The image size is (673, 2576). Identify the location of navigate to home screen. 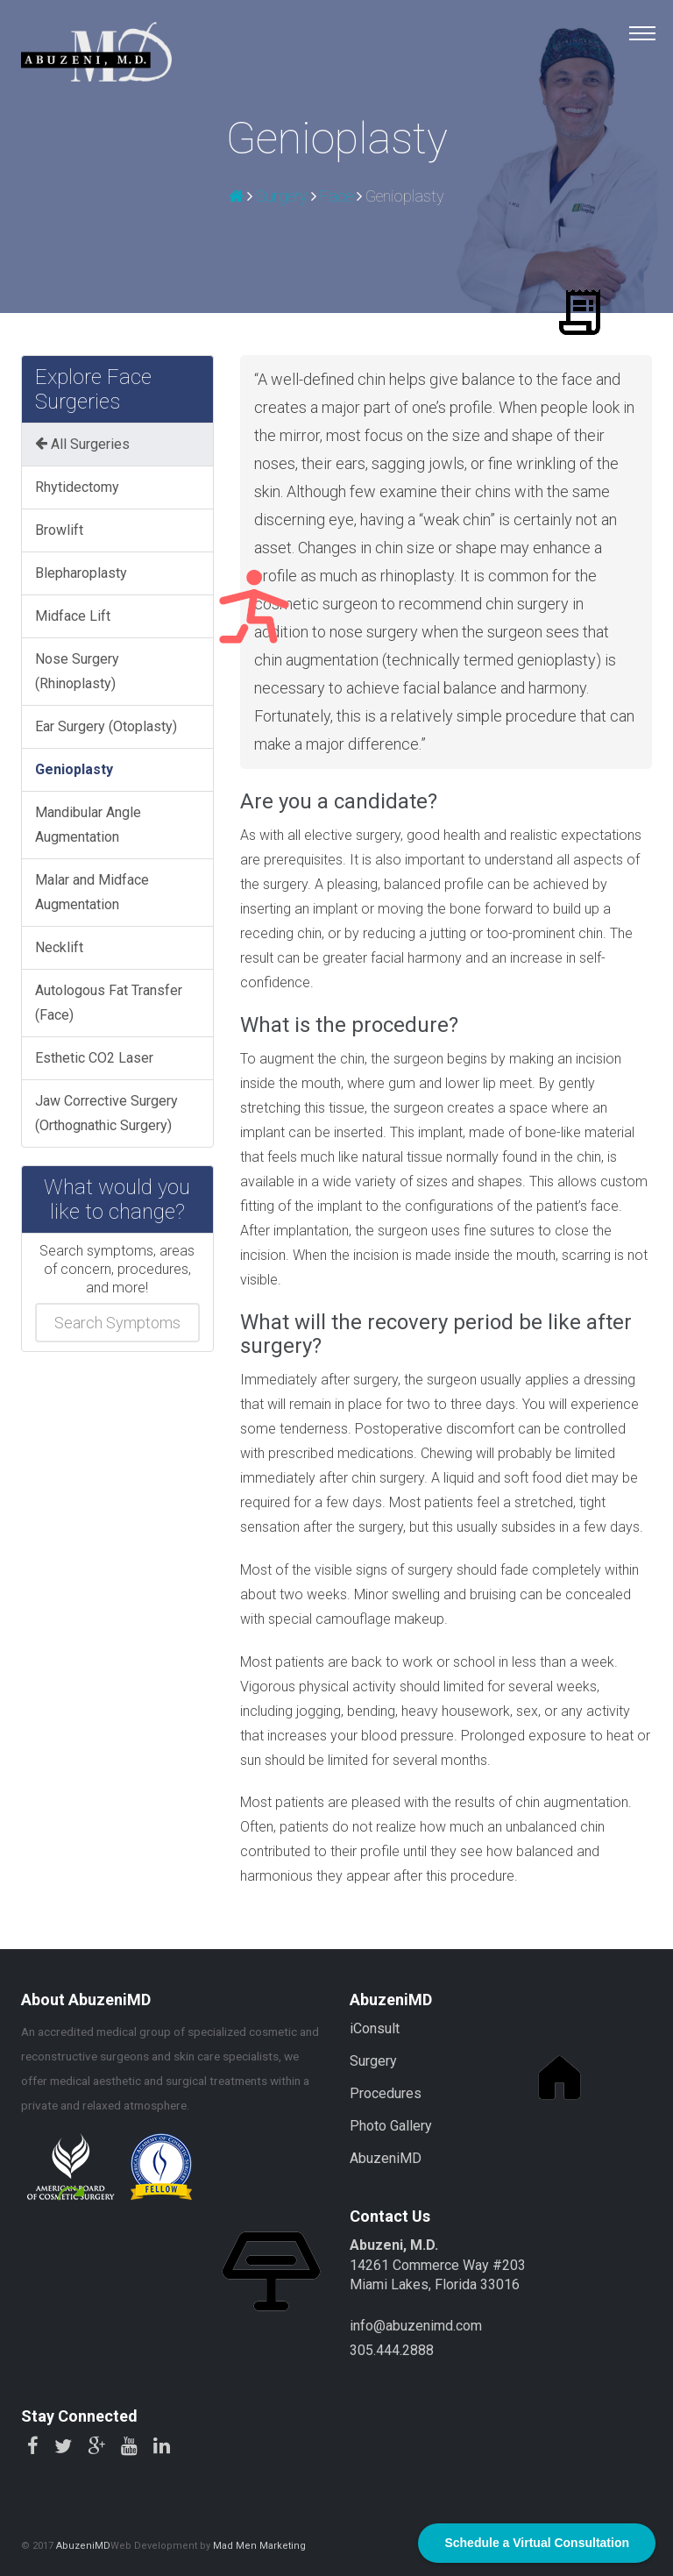
(559, 2078).